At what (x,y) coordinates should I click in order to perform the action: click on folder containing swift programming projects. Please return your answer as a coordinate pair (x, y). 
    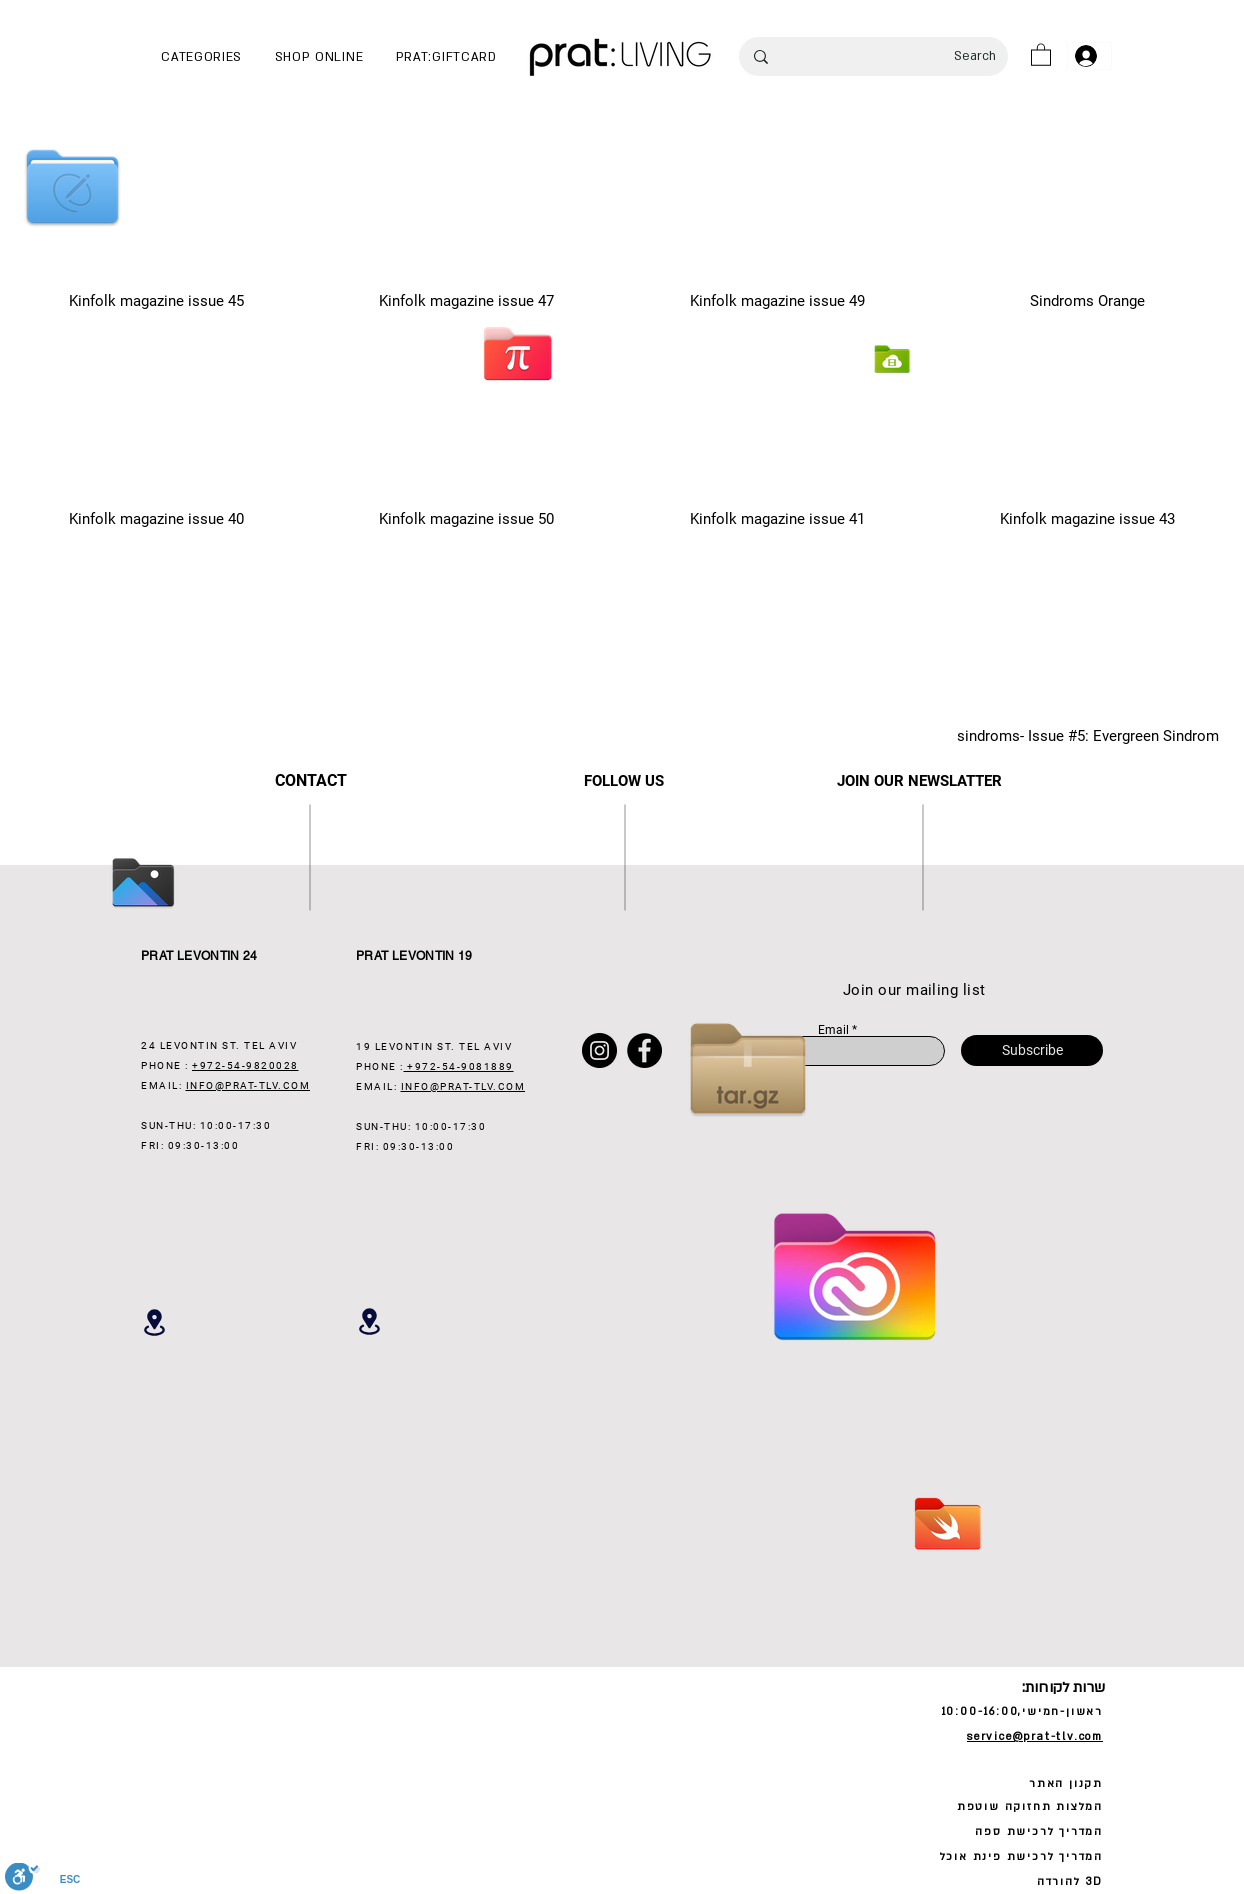
    Looking at the image, I should click on (947, 1525).